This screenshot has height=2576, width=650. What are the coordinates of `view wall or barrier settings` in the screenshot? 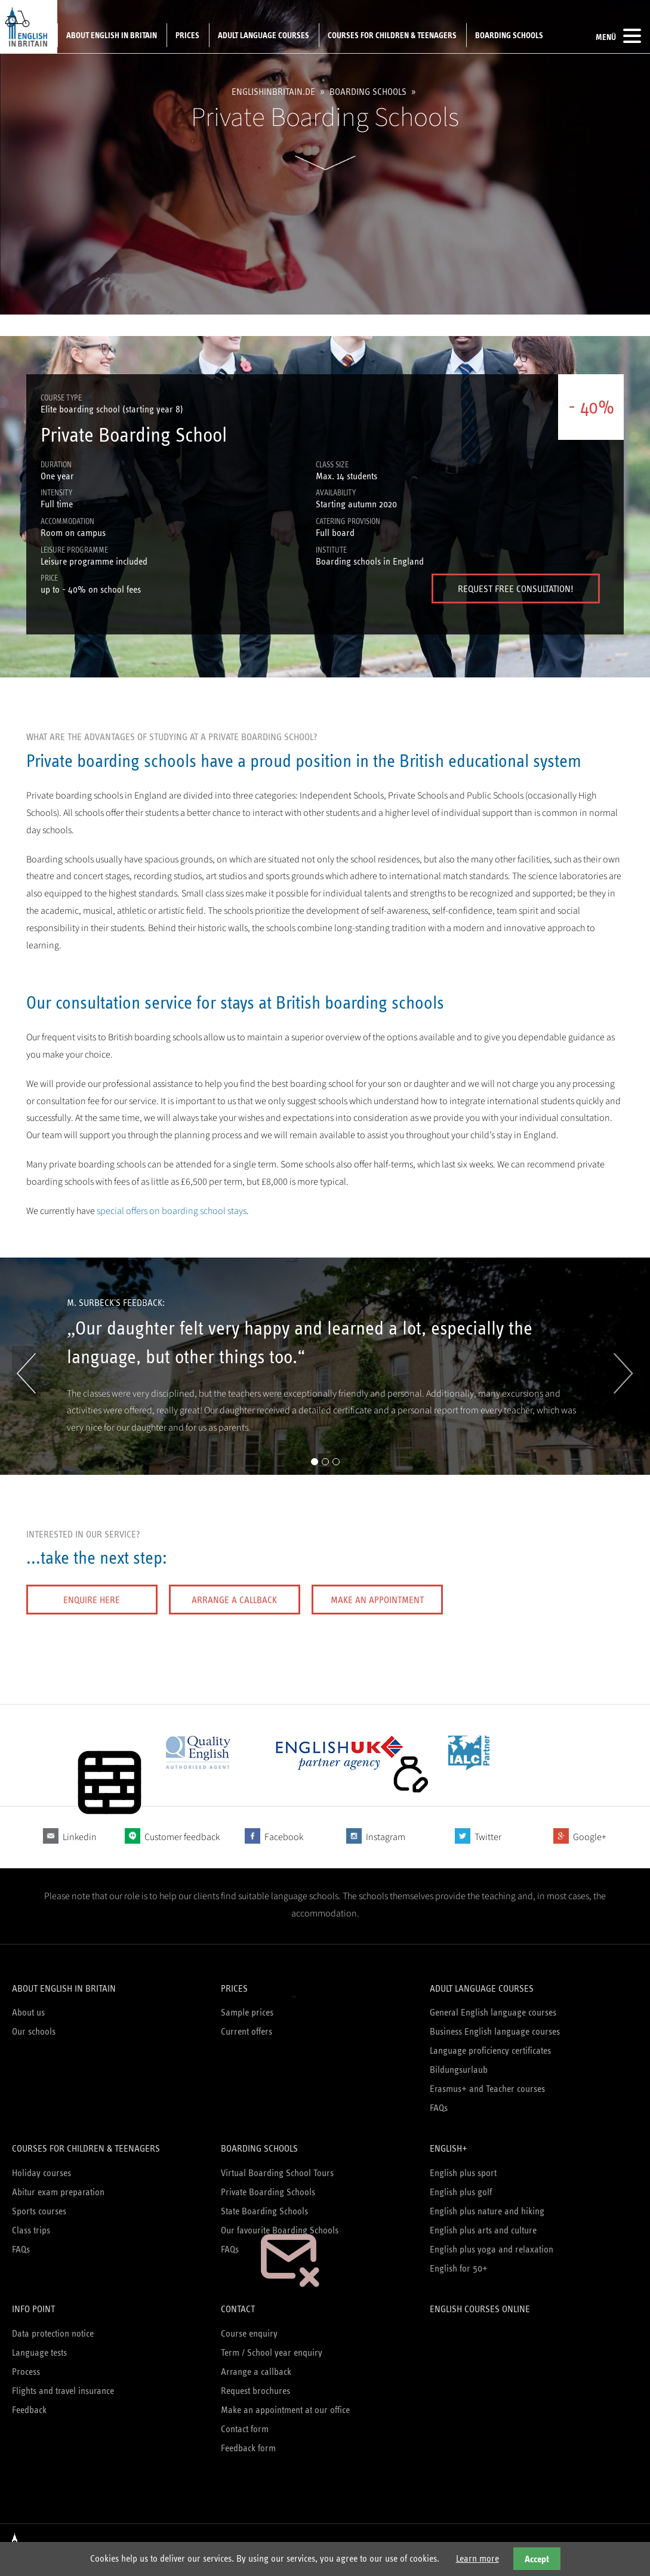 It's located at (109, 1782).